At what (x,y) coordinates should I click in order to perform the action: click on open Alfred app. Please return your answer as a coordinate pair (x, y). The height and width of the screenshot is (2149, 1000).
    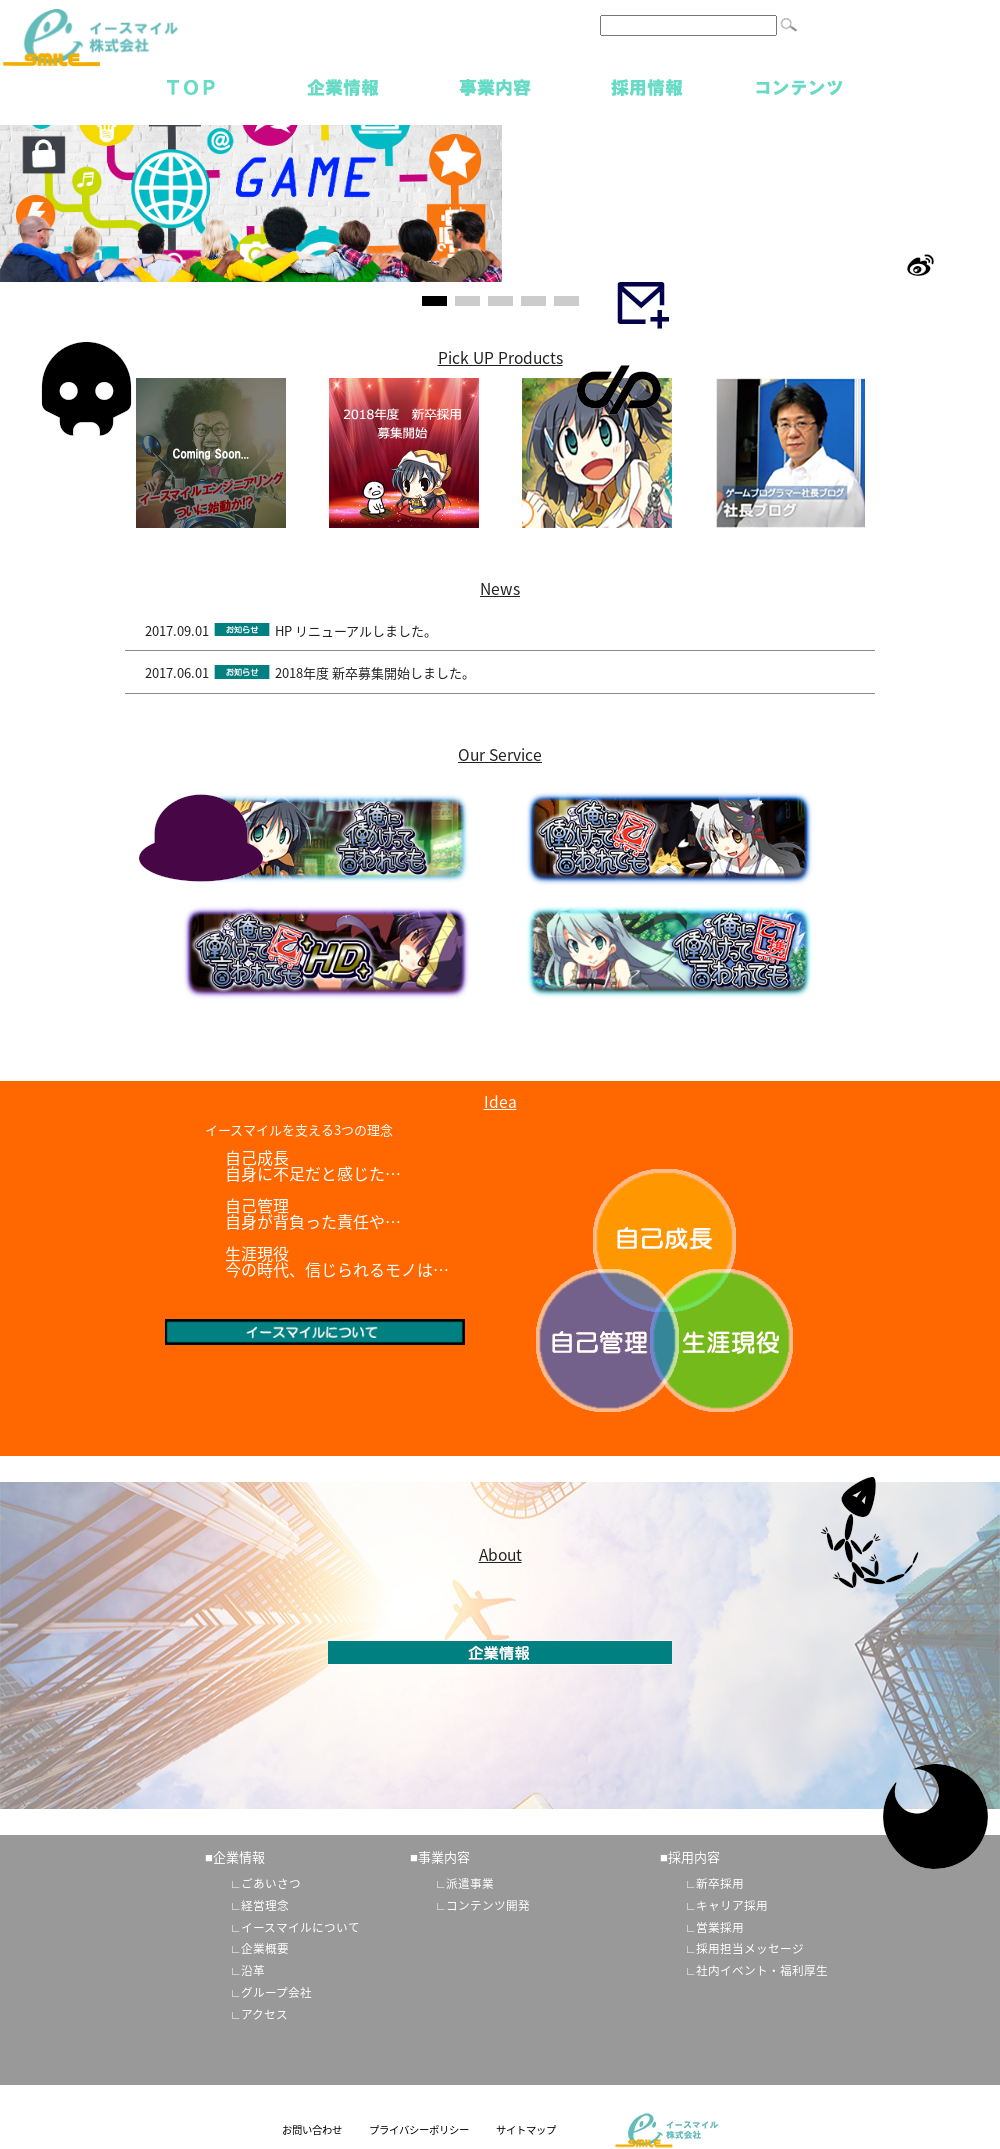
    Looking at the image, I should click on (201, 838).